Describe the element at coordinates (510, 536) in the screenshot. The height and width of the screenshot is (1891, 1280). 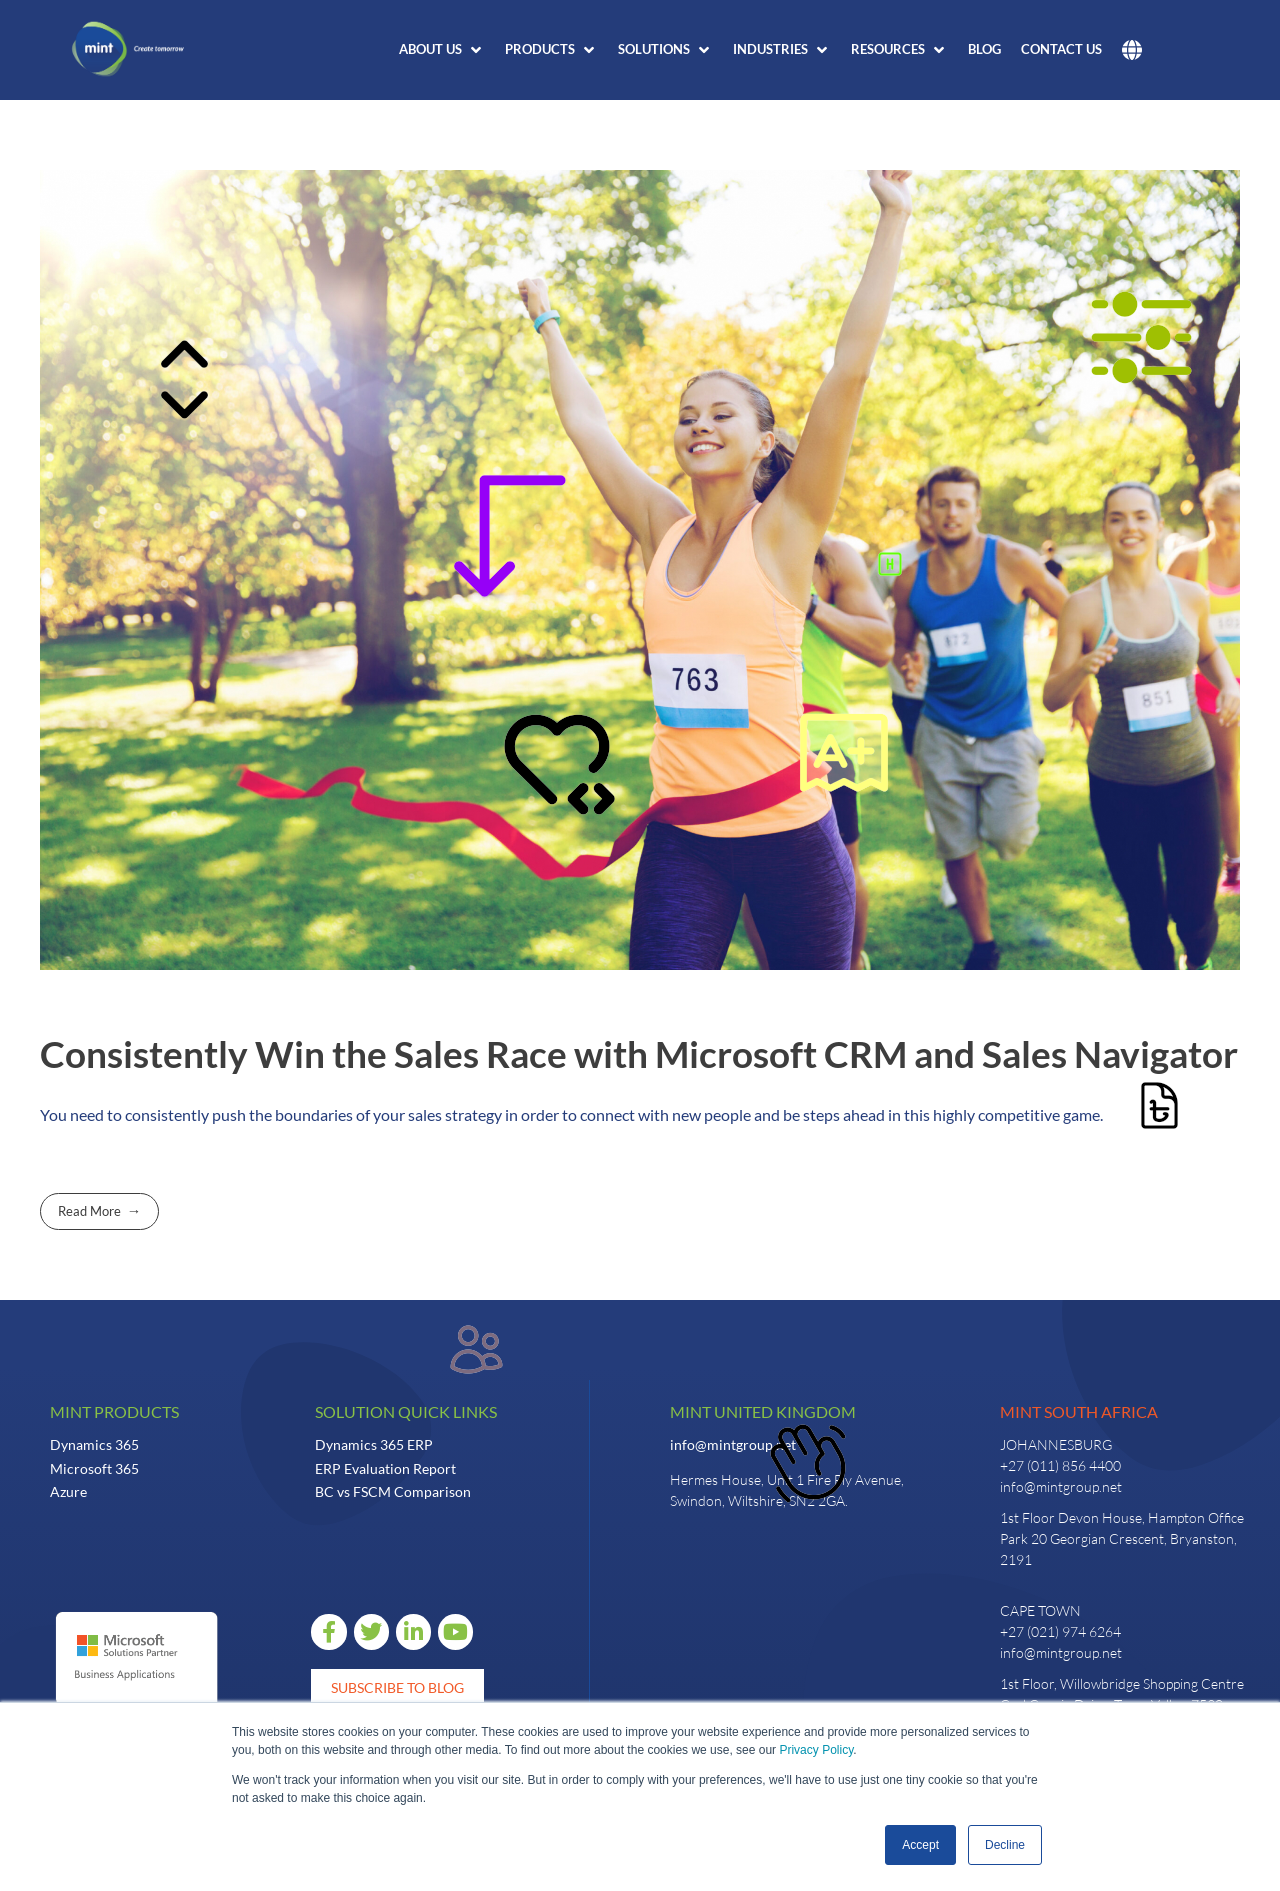
I see `navigate back and down in a menu hierarchy` at that location.